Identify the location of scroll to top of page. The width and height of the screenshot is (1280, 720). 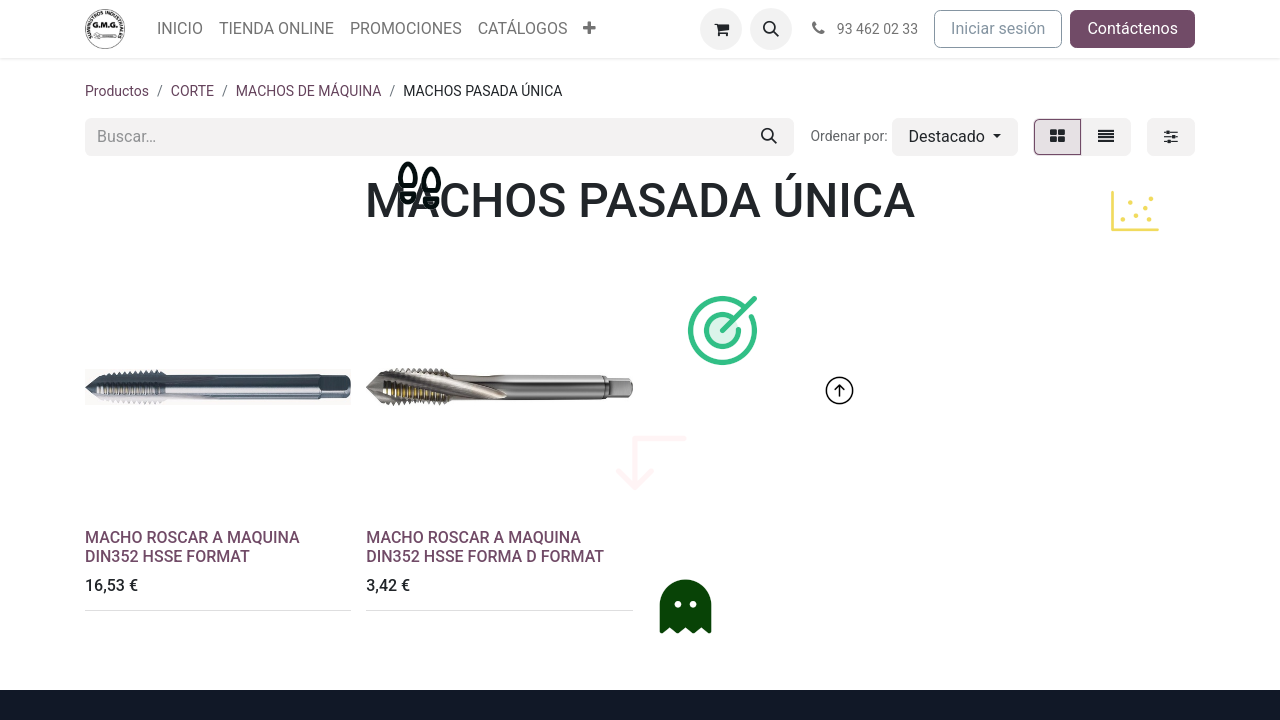
(839, 390).